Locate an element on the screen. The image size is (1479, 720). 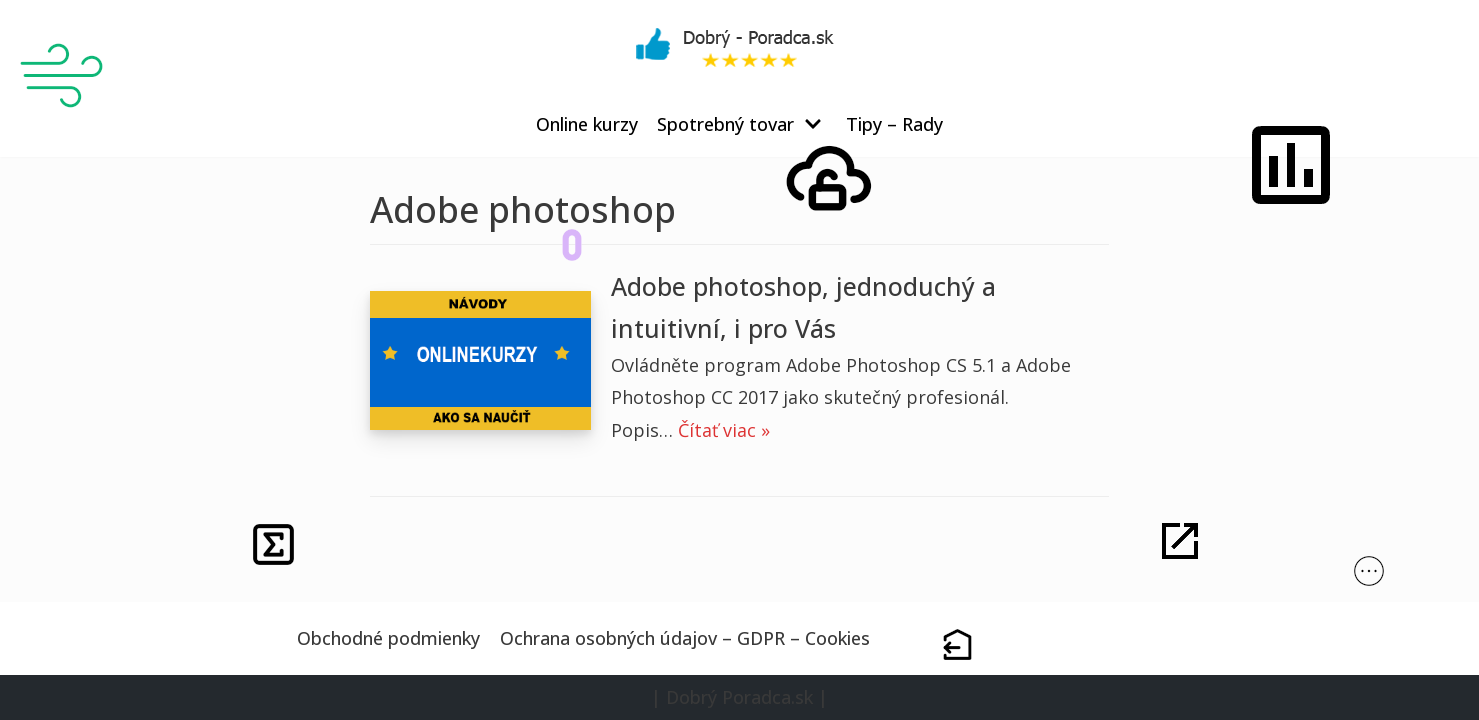
cloud storage with unlocked security is located at coordinates (827, 176).